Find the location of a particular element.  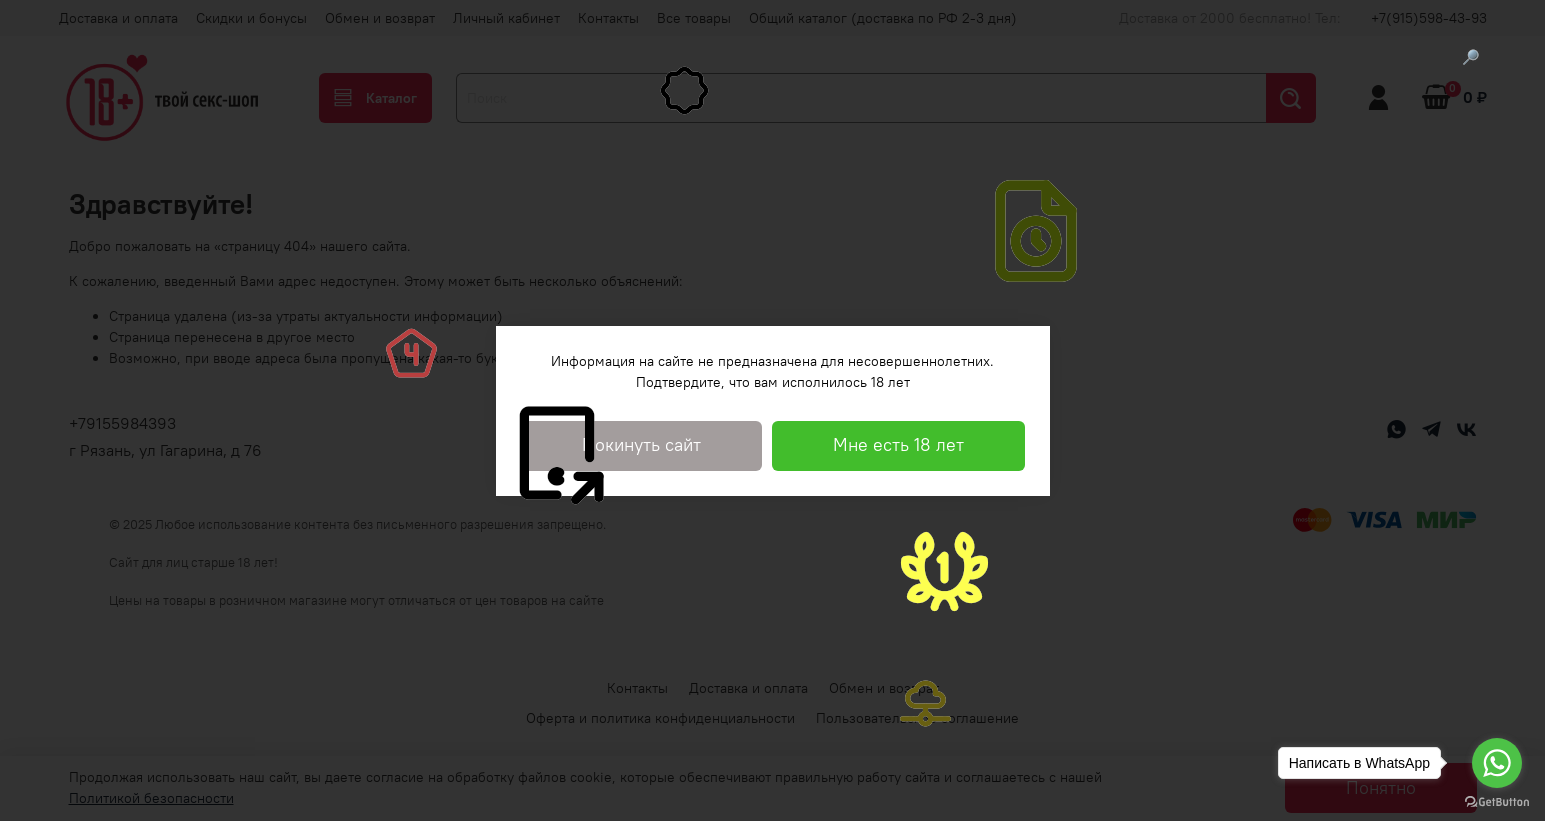

indicates first place or winner status is located at coordinates (944, 571).